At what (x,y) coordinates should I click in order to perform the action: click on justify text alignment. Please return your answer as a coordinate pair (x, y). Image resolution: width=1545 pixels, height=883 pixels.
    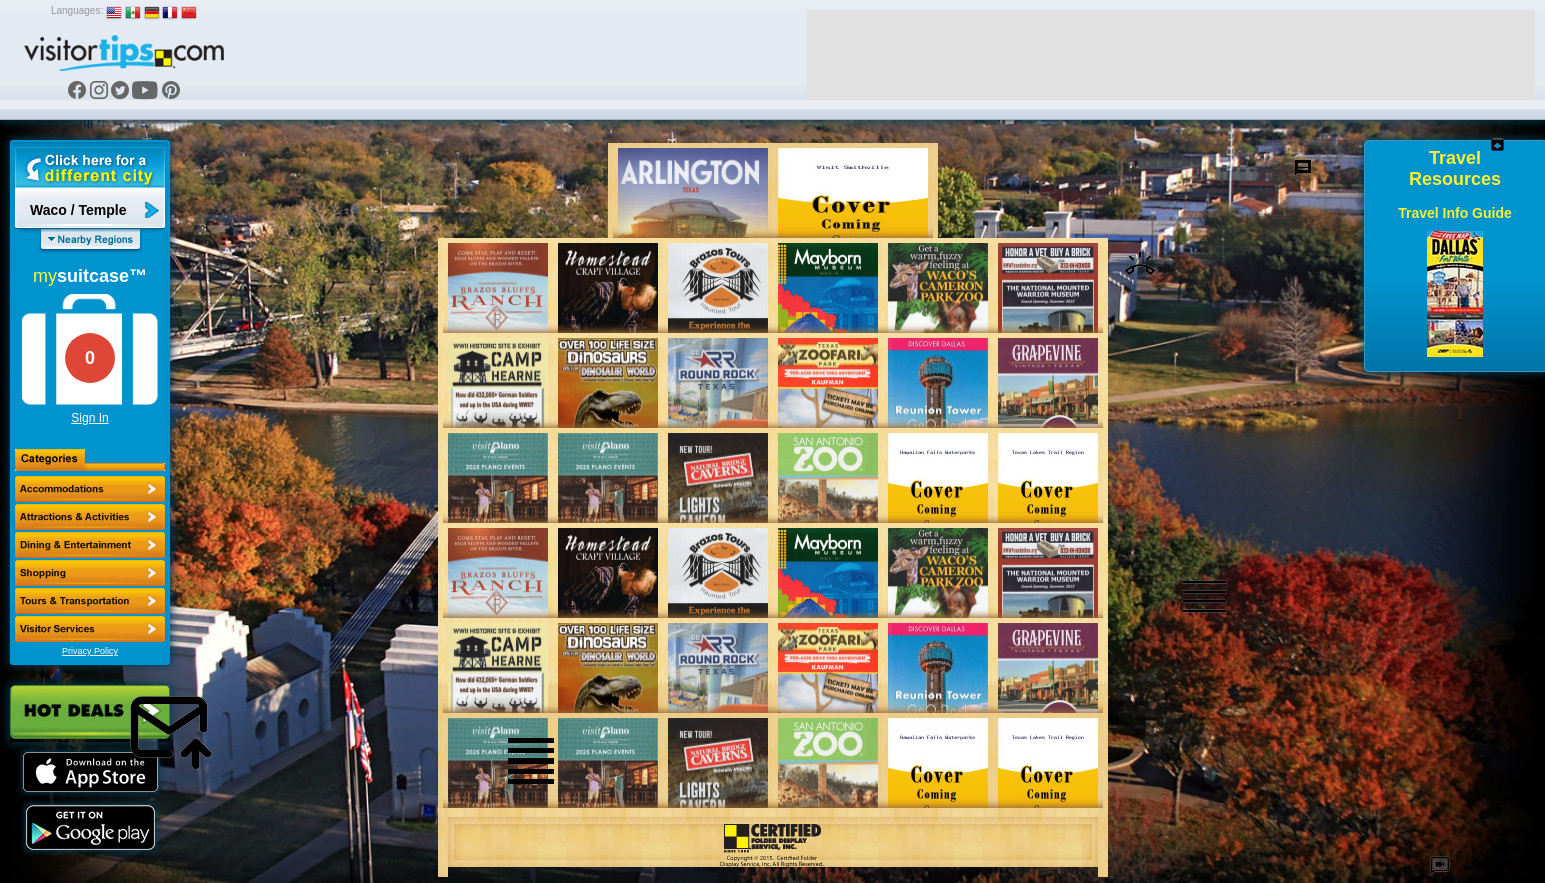
    Looking at the image, I should click on (531, 761).